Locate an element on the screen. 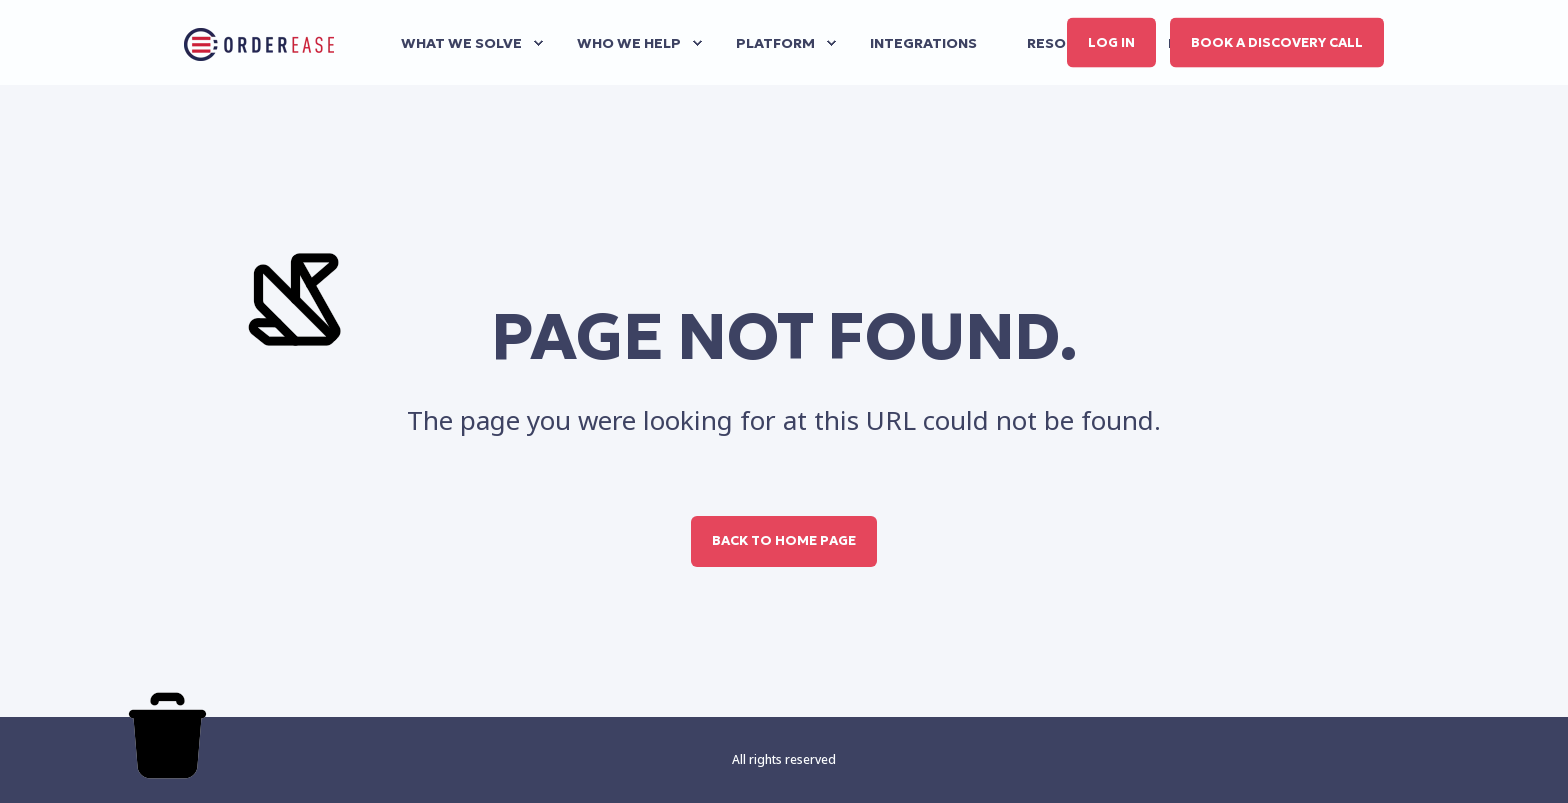  access paper crafts or origami tutorials is located at coordinates (295, 299).